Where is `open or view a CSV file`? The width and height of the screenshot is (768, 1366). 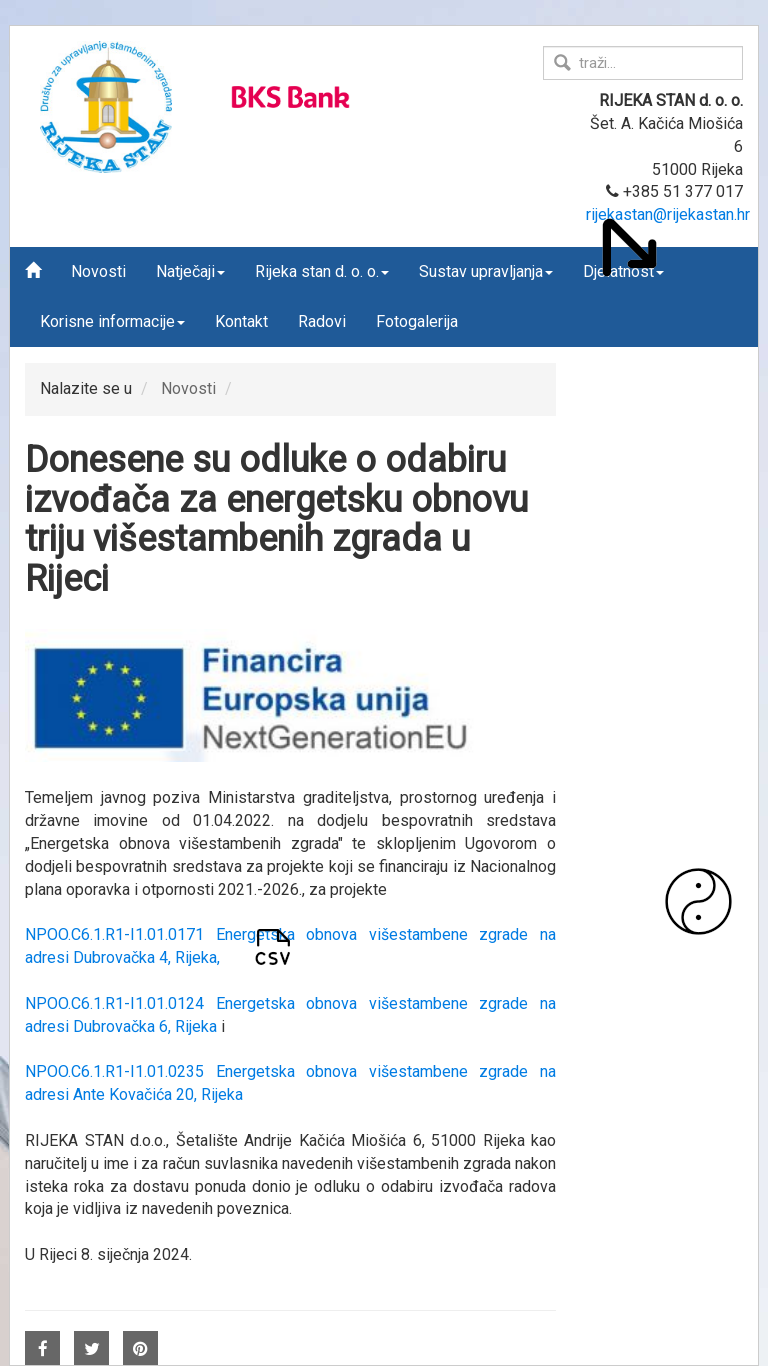 open or view a CSV file is located at coordinates (273, 948).